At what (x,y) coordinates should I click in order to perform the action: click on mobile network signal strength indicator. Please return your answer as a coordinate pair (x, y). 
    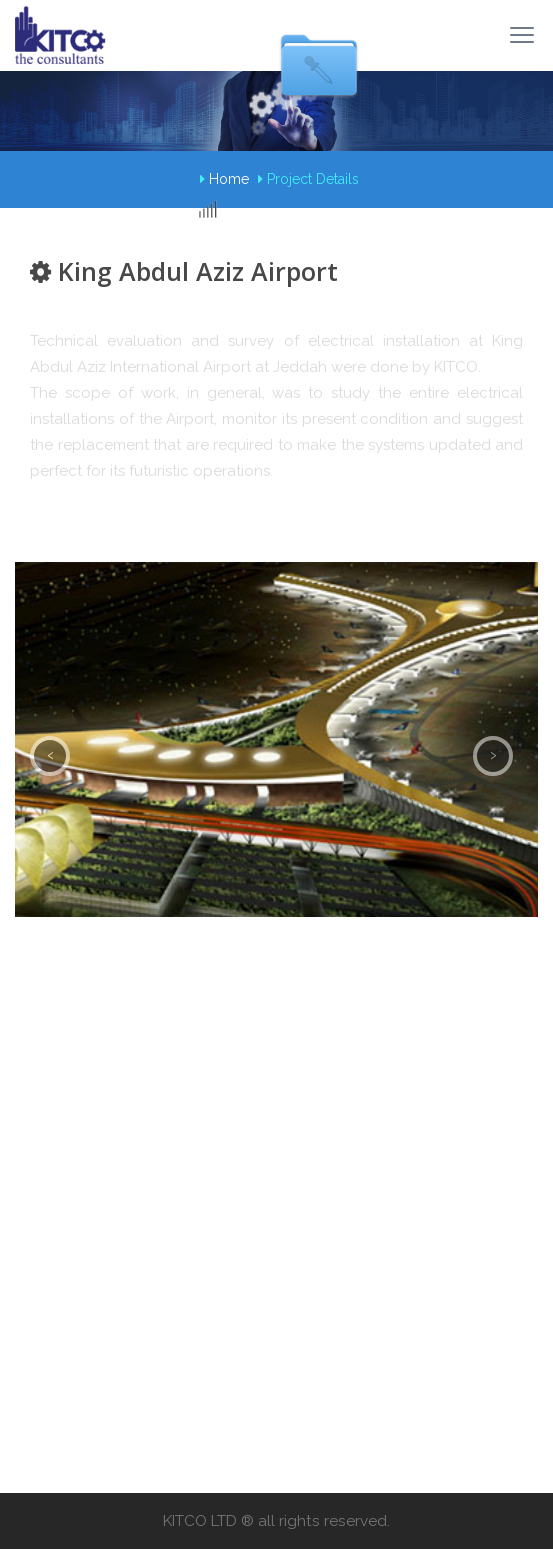
    Looking at the image, I should click on (208, 208).